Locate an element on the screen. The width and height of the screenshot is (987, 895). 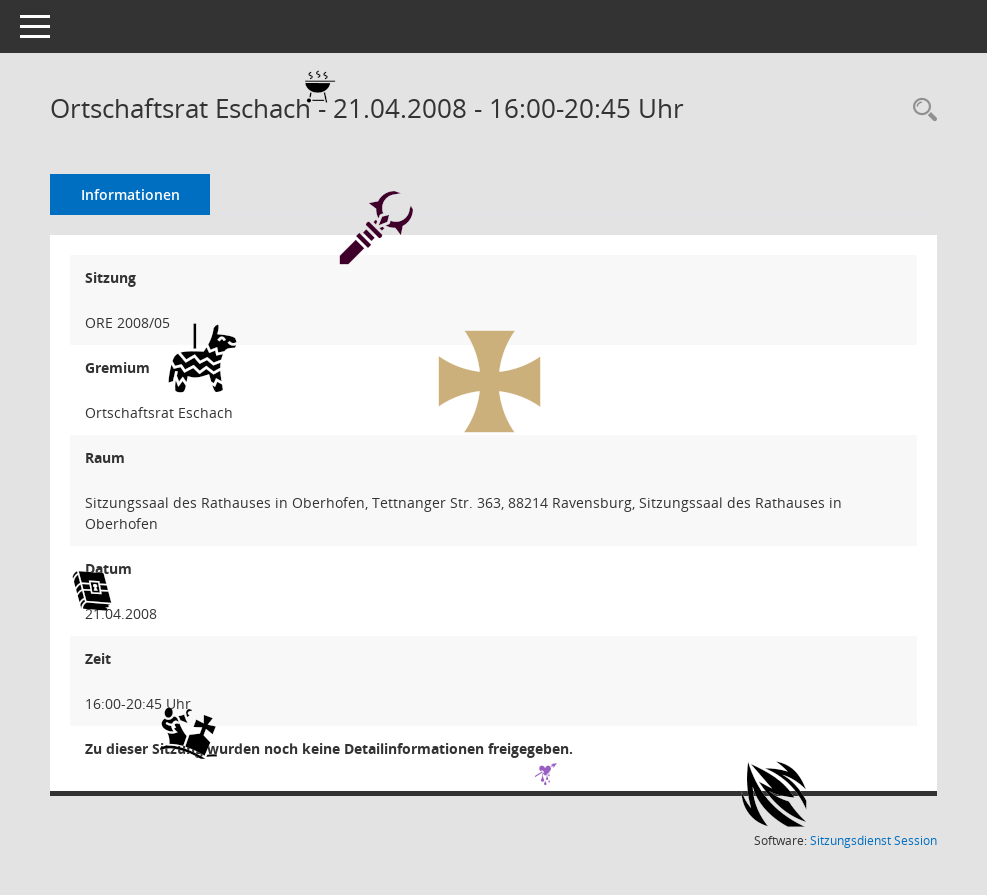
select fomorian enemy type or creature class is located at coordinates (188, 730).